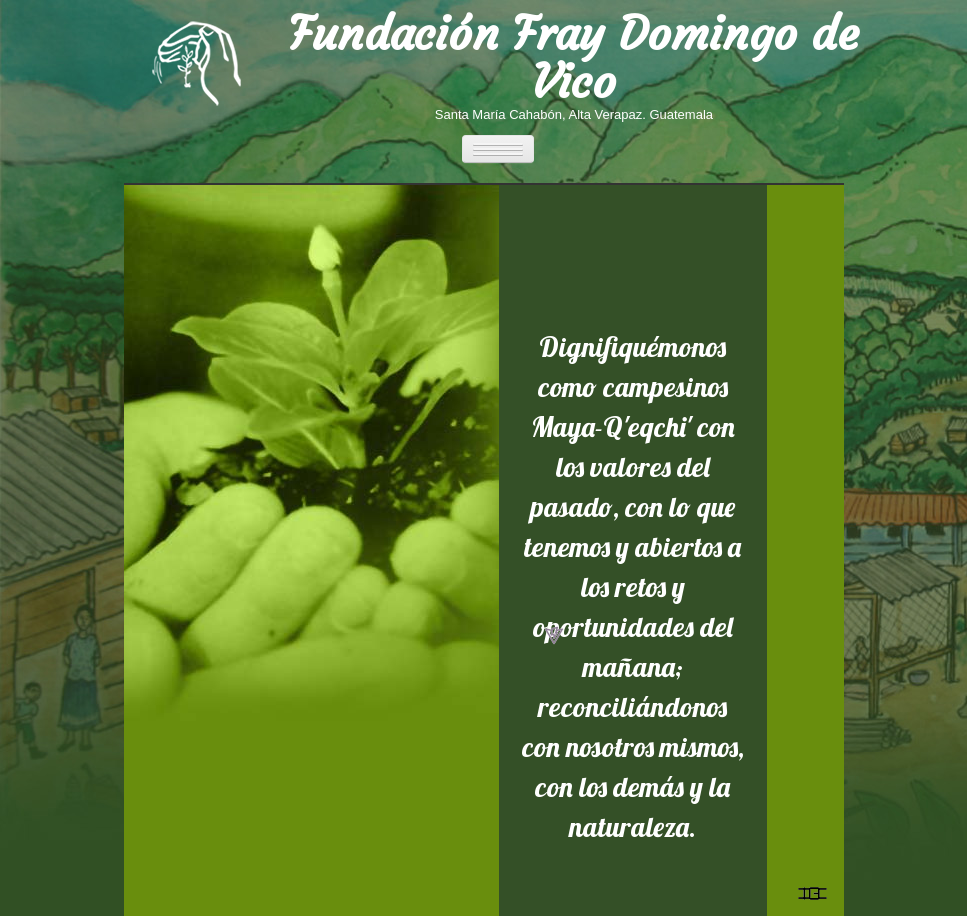 This screenshot has width=967, height=916. What do you see at coordinates (554, 635) in the screenshot?
I see `vite development tool or project` at bounding box center [554, 635].